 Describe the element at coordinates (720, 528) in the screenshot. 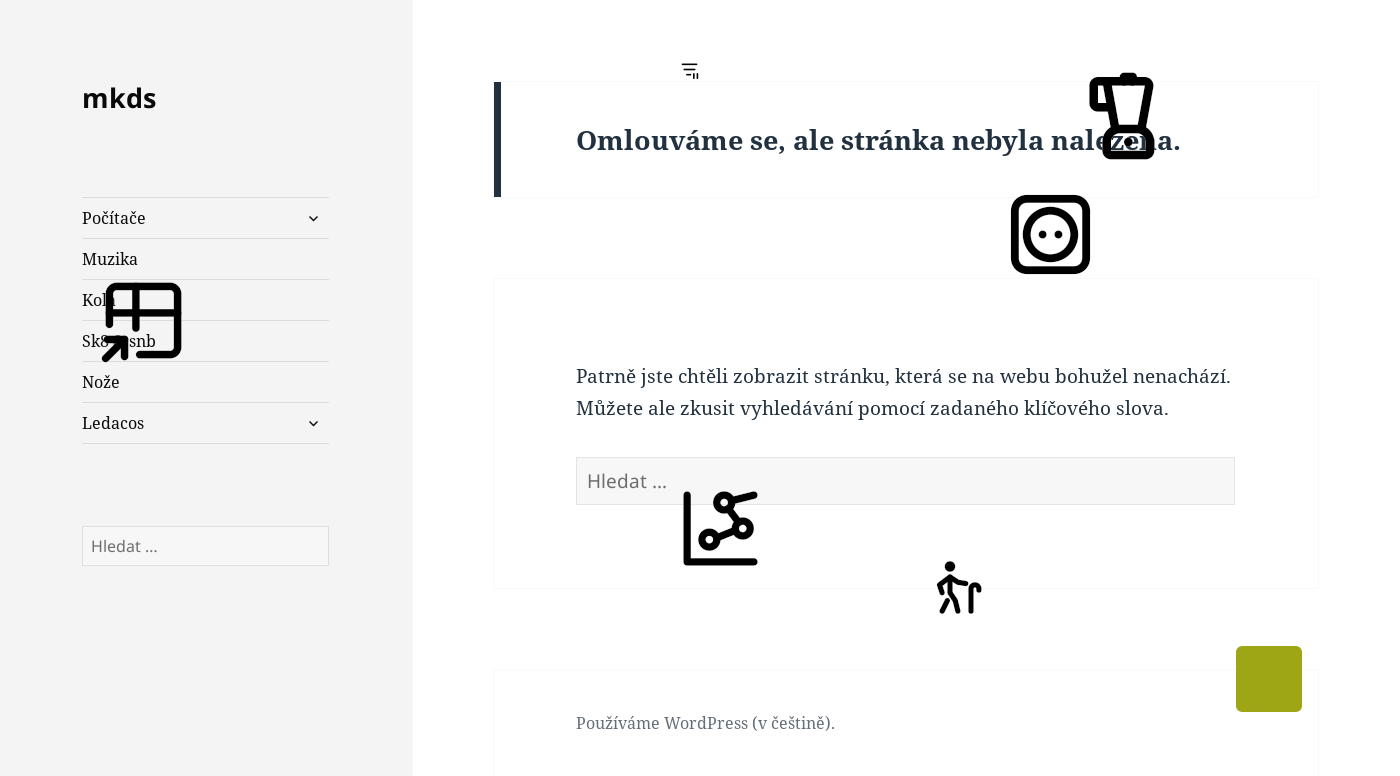

I see `view scatter plot data visualization` at that location.